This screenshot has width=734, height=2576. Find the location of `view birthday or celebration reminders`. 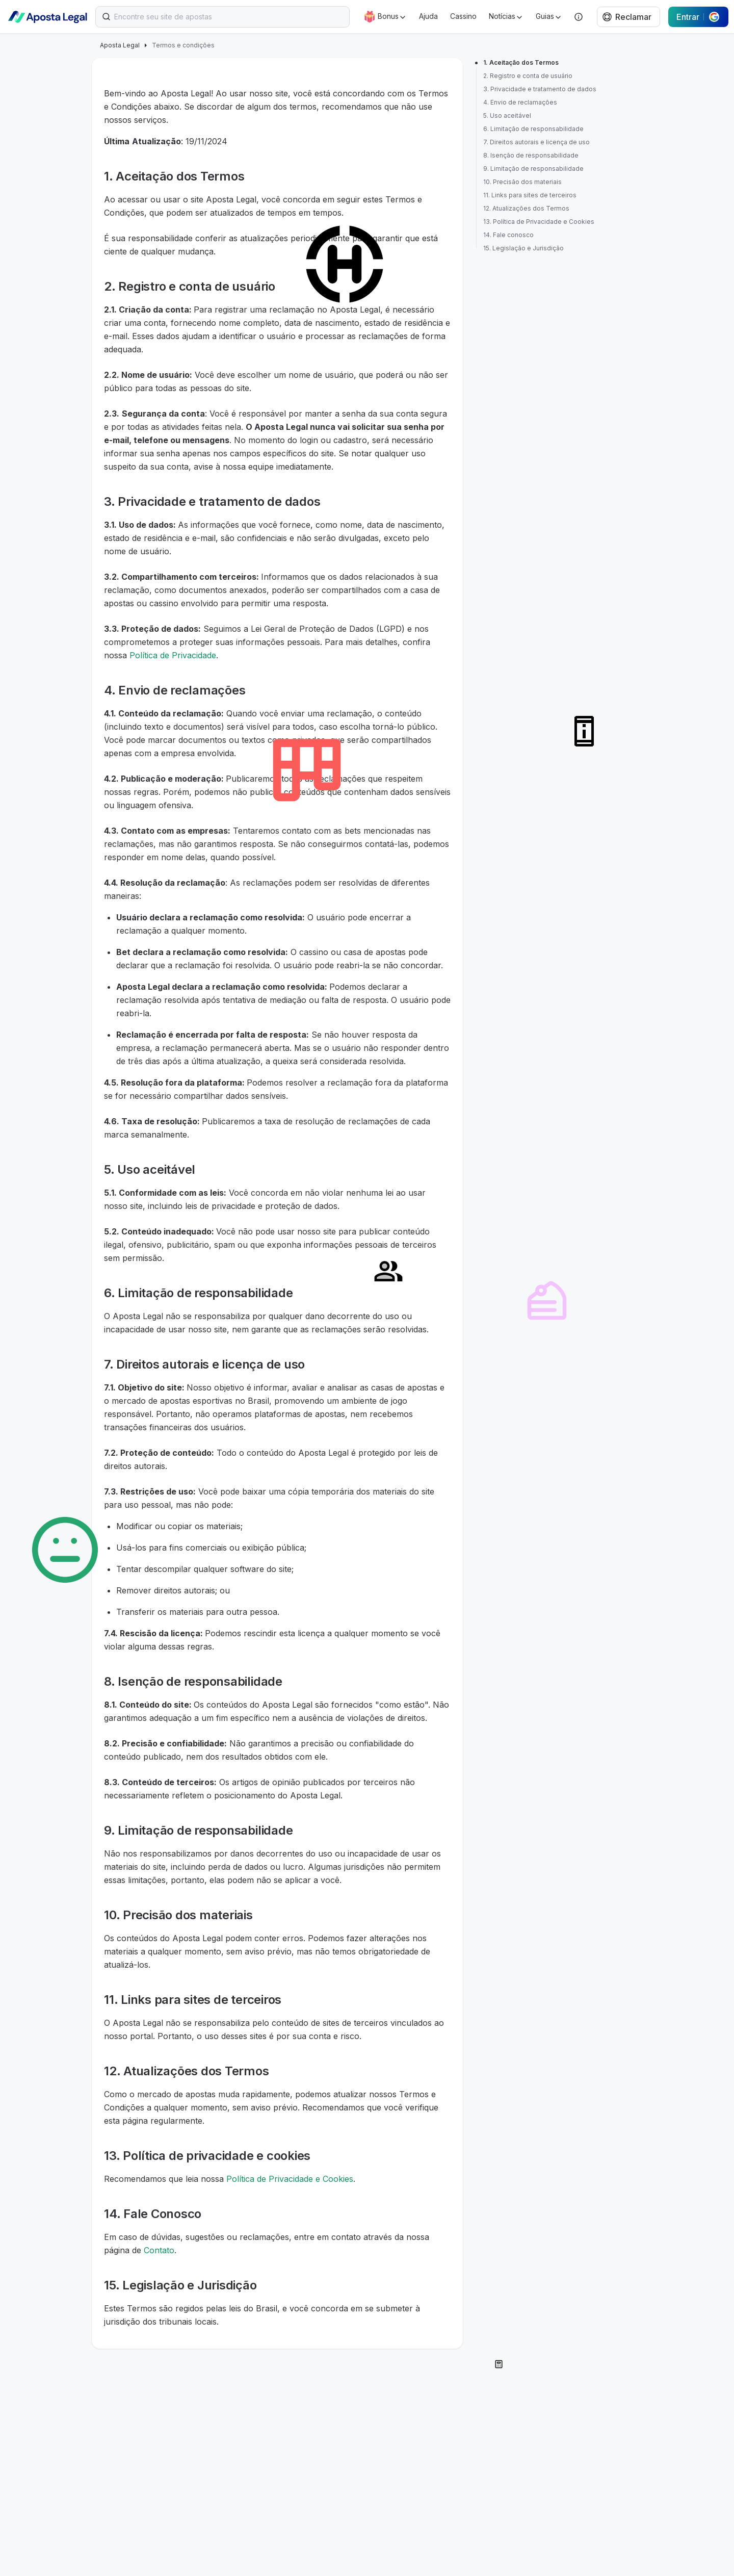

view birthday or celebration reminders is located at coordinates (547, 1300).